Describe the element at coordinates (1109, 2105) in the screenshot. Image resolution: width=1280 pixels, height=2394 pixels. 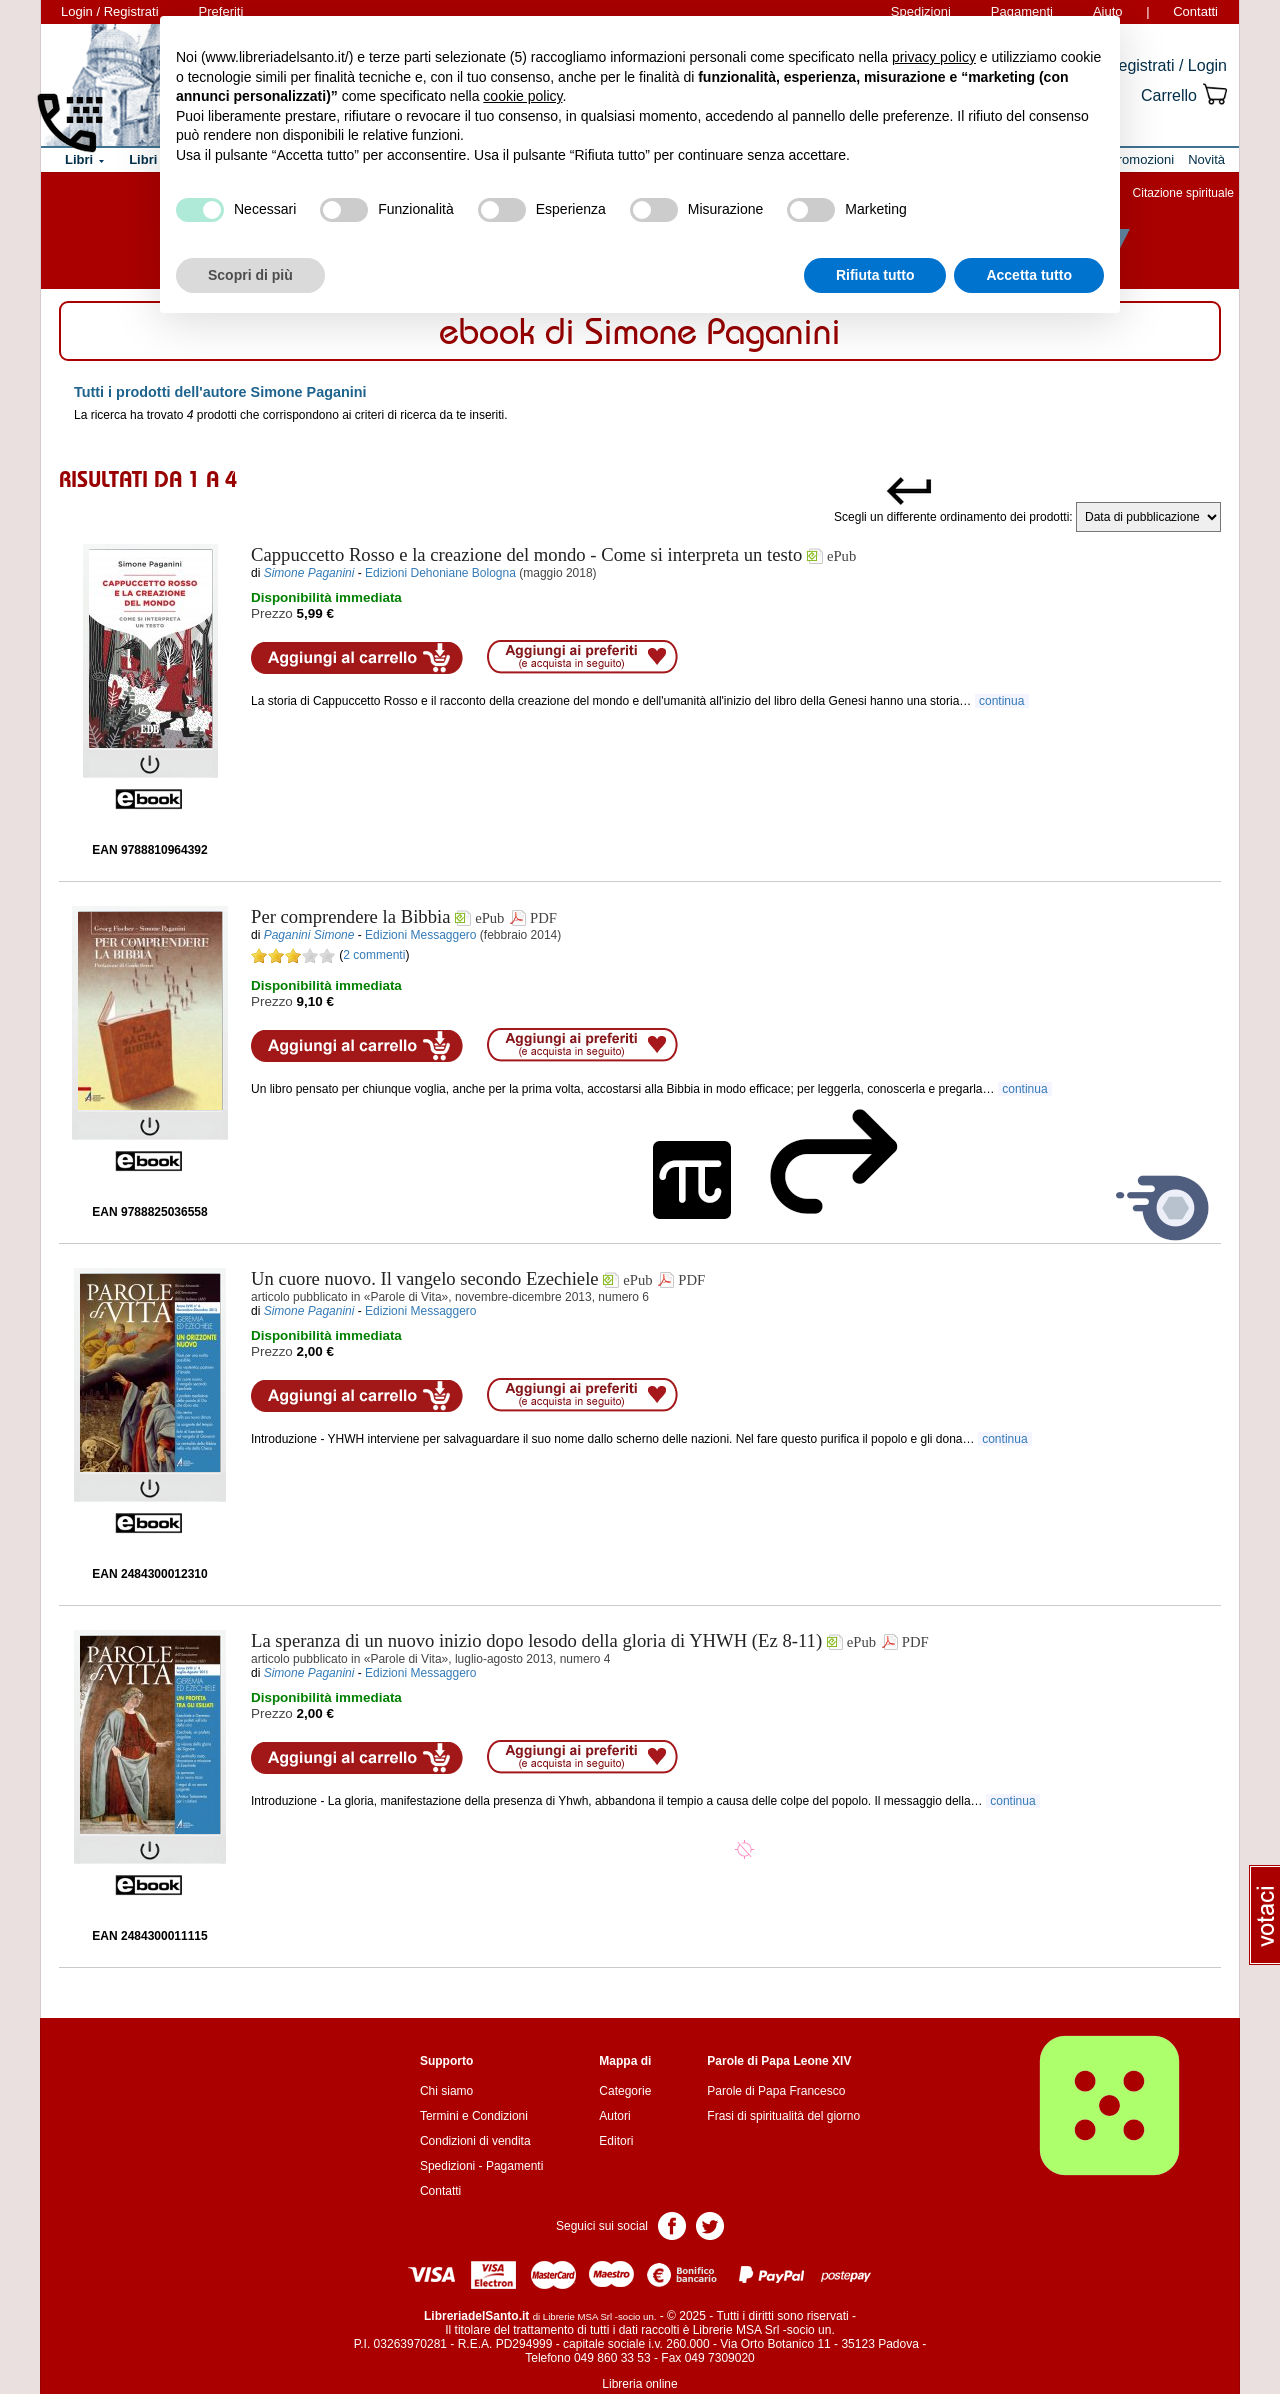
I see `randomize or shuffle content` at that location.